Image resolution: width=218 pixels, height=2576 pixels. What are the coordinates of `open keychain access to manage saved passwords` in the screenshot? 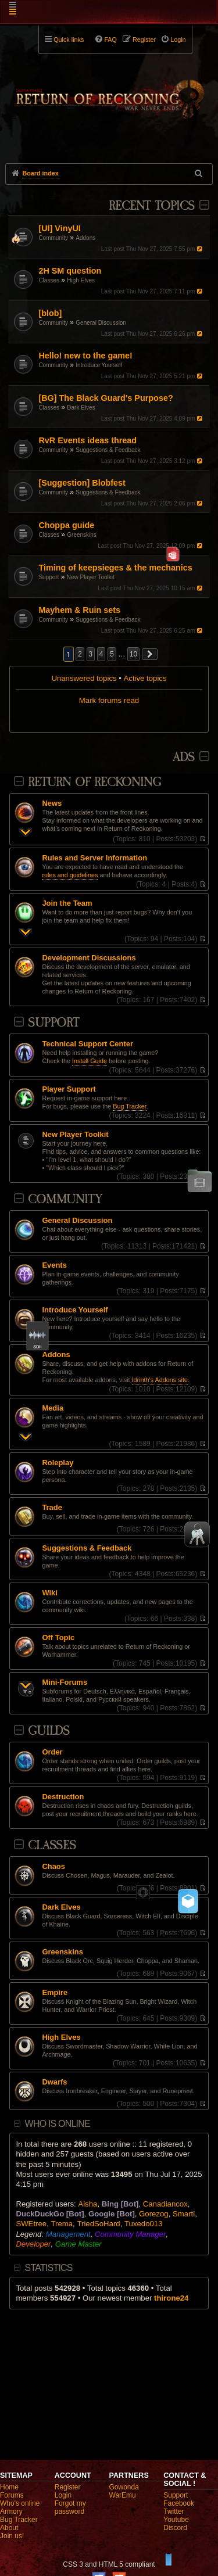 It's located at (197, 1534).